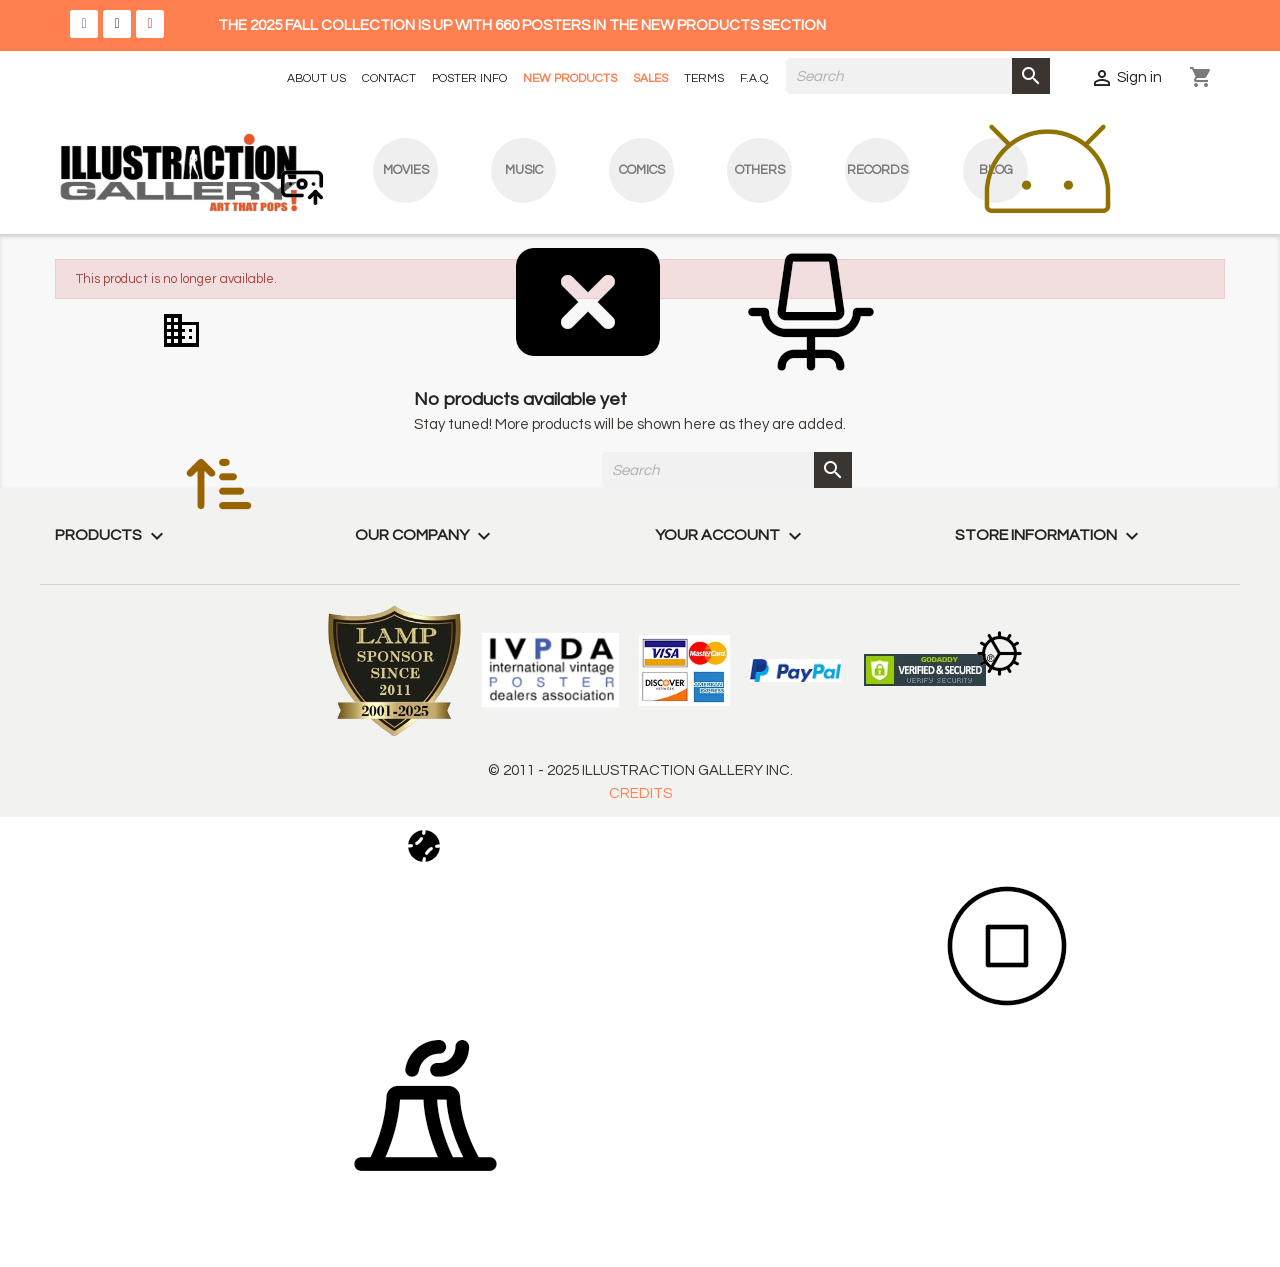 This screenshot has width=1280, height=1267. What do you see at coordinates (588, 302) in the screenshot?
I see `close or dismiss a dialog box` at bounding box center [588, 302].